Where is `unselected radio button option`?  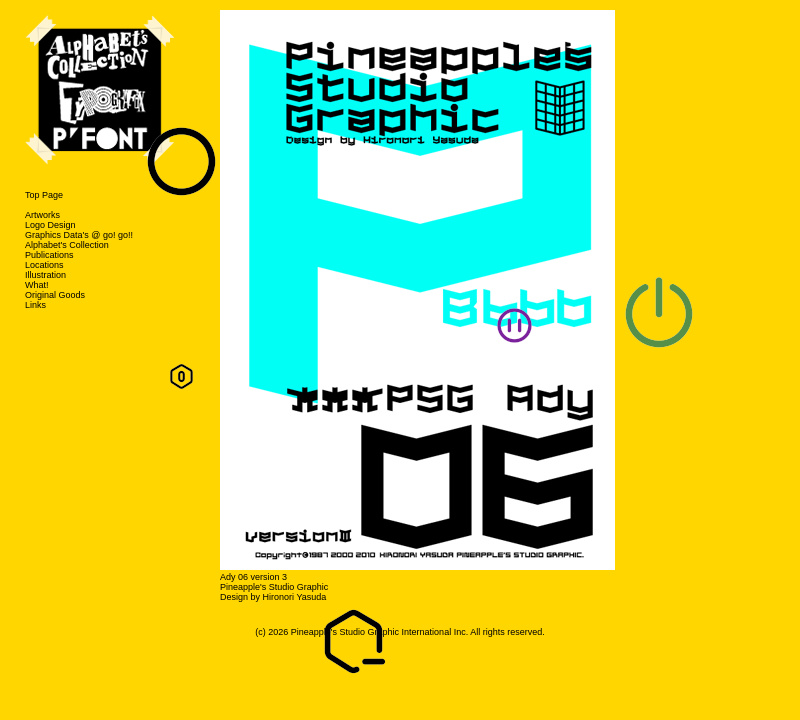
unselected radio button option is located at coordinates (181, 161).